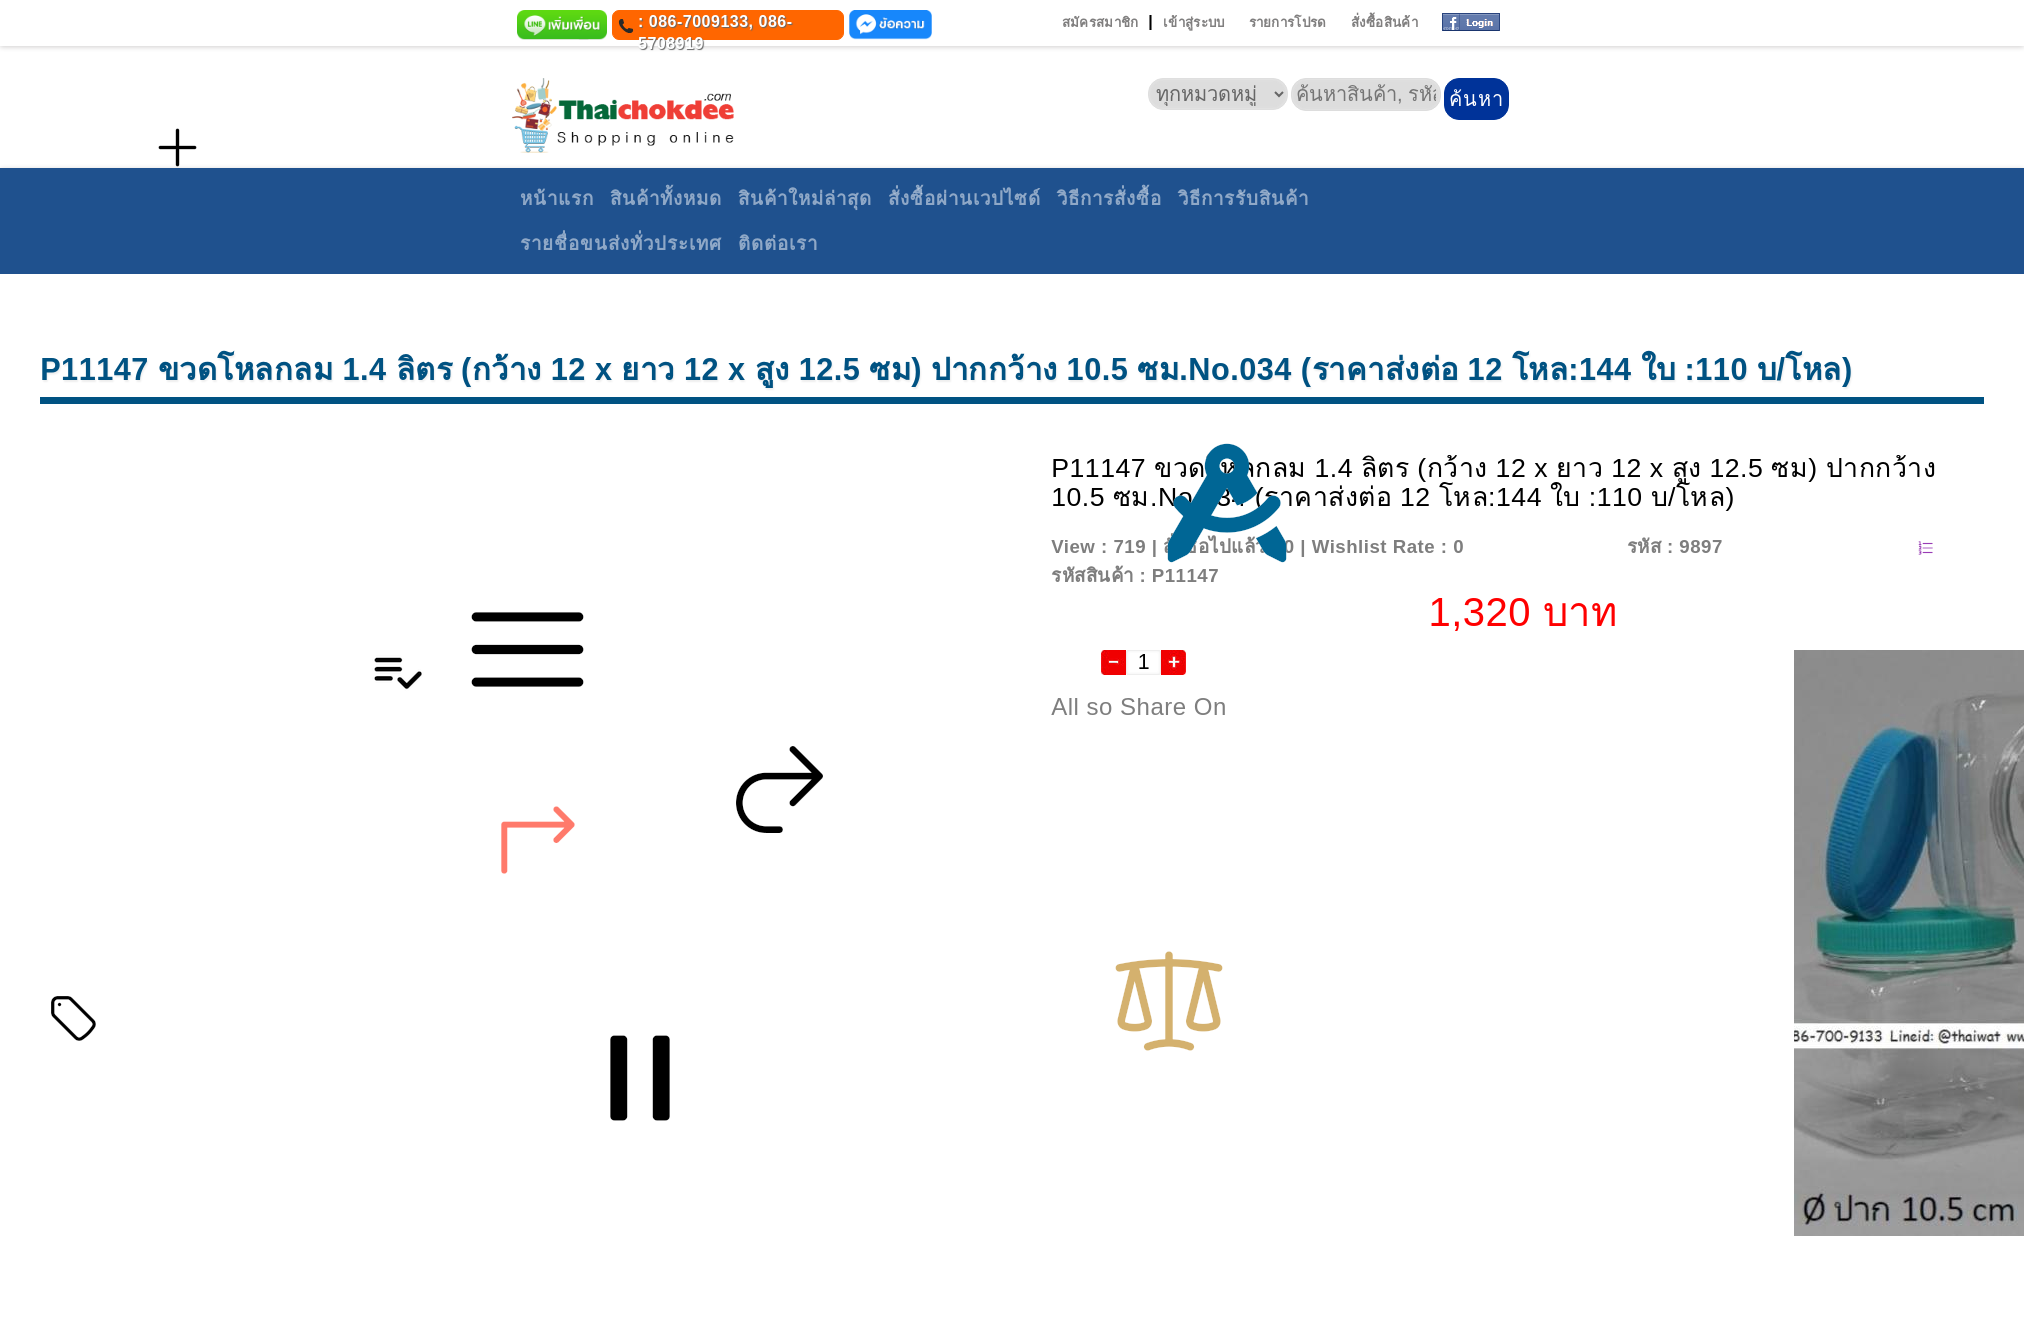  I want to click on redirect or forward content, so click(538, 840).